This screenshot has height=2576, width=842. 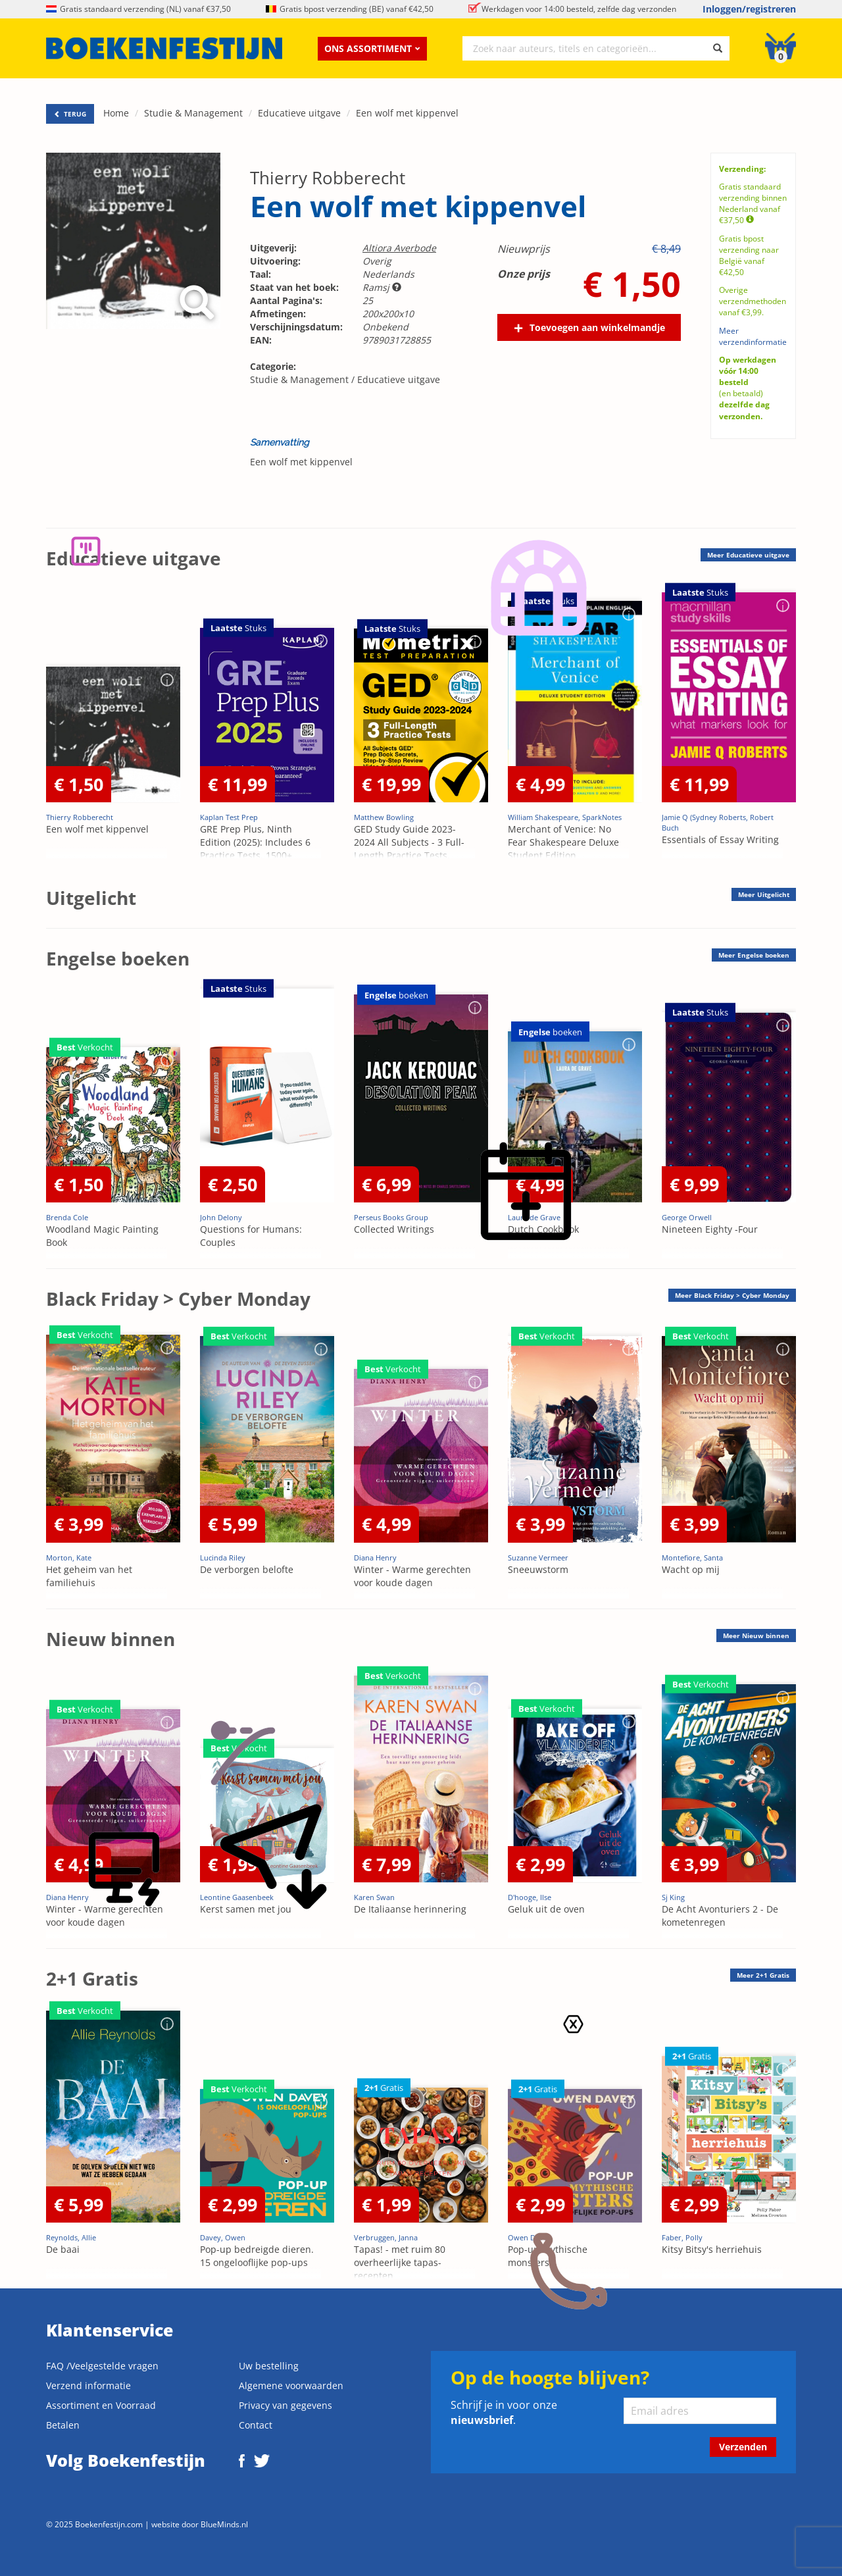 I want to click on download current location data, so click(x=272, y=1854).